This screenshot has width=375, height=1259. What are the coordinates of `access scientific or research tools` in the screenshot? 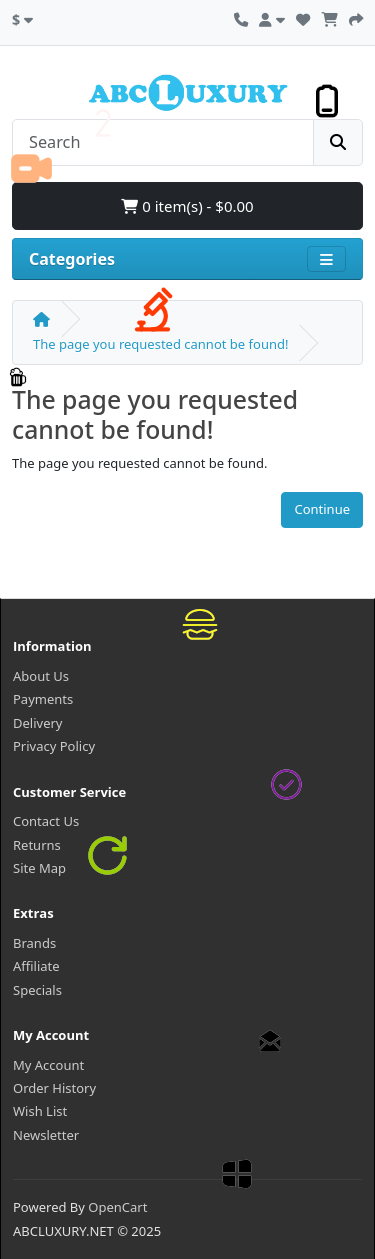 It's located at (152, 309).